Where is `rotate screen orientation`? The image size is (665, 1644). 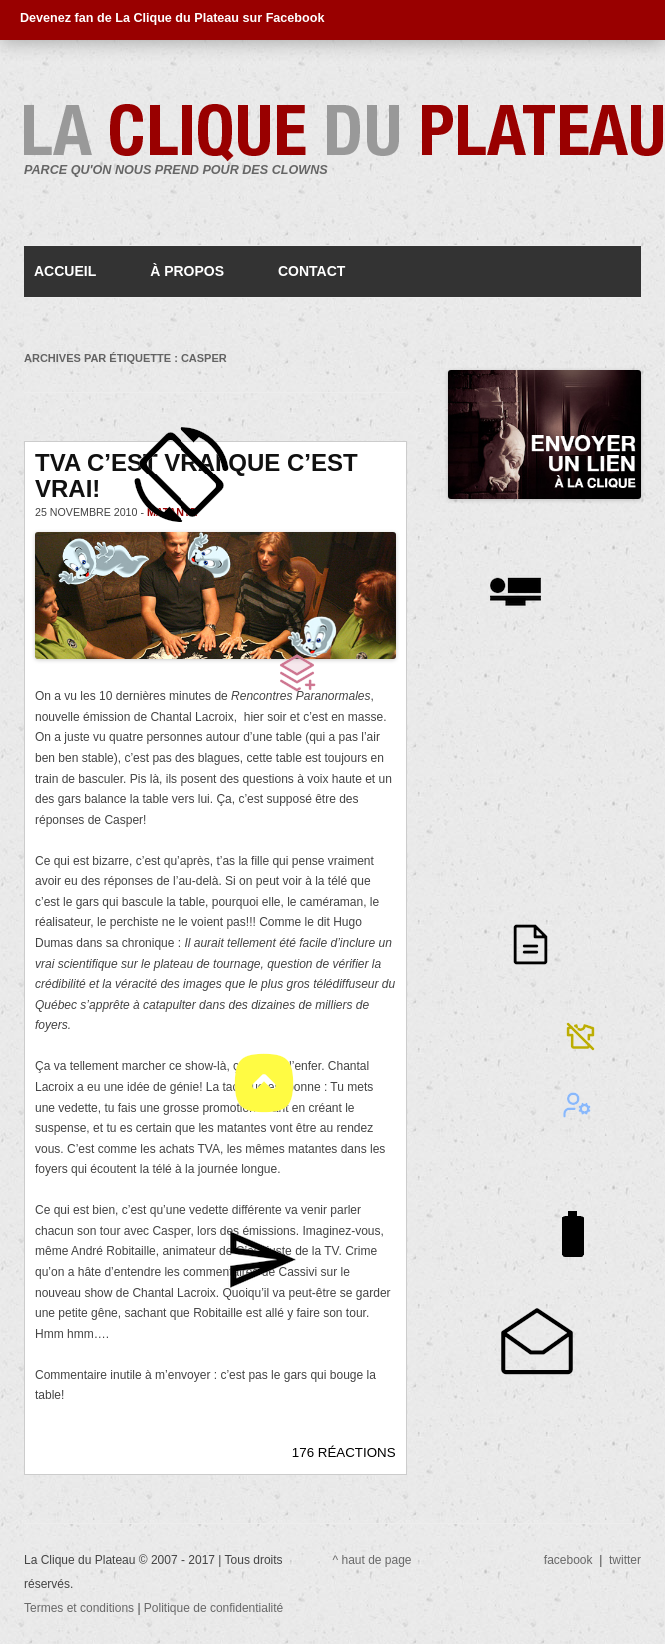
rotate screen orientation is located at coordinates (181, 474).